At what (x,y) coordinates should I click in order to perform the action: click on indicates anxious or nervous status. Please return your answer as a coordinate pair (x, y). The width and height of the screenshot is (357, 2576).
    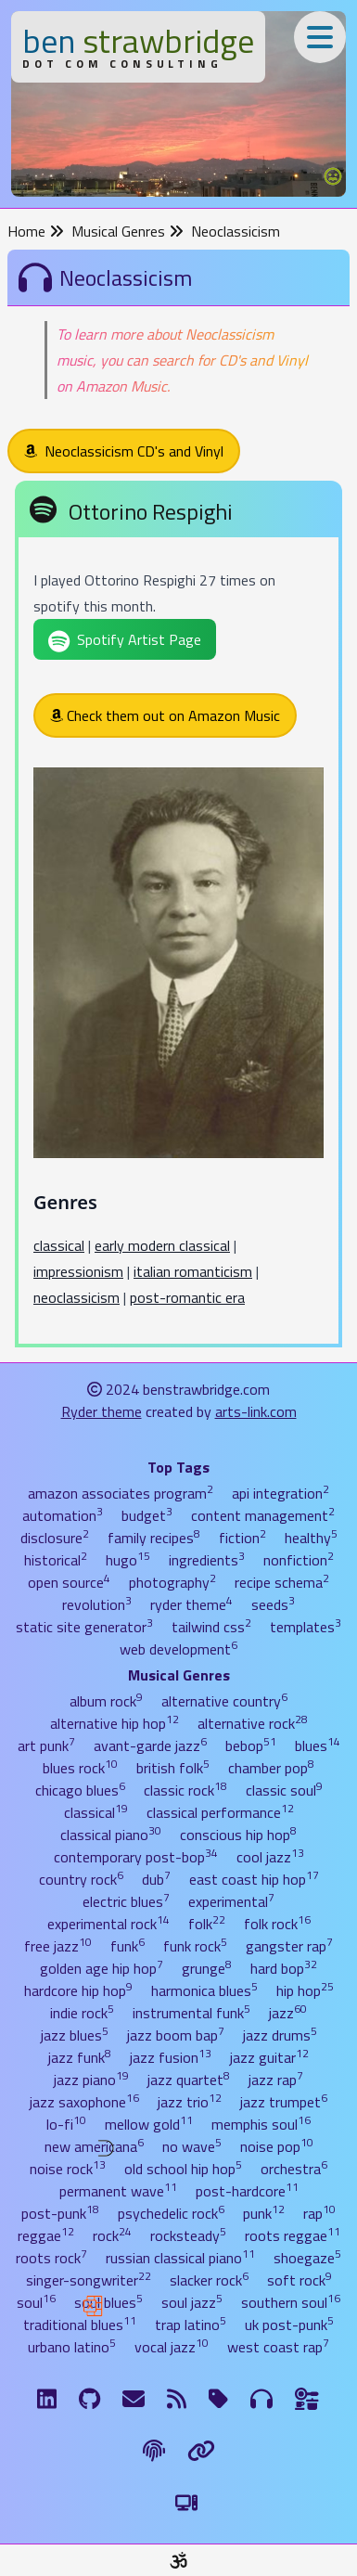
    Looking at the image, I should click on (333, 176).